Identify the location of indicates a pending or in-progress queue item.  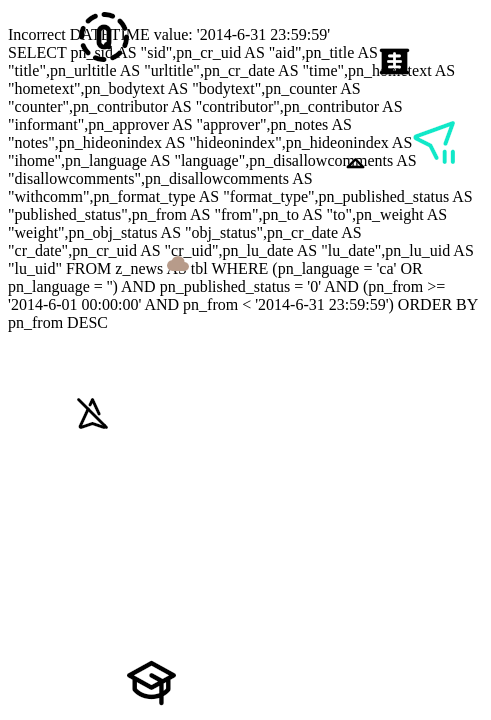
(104, 37).